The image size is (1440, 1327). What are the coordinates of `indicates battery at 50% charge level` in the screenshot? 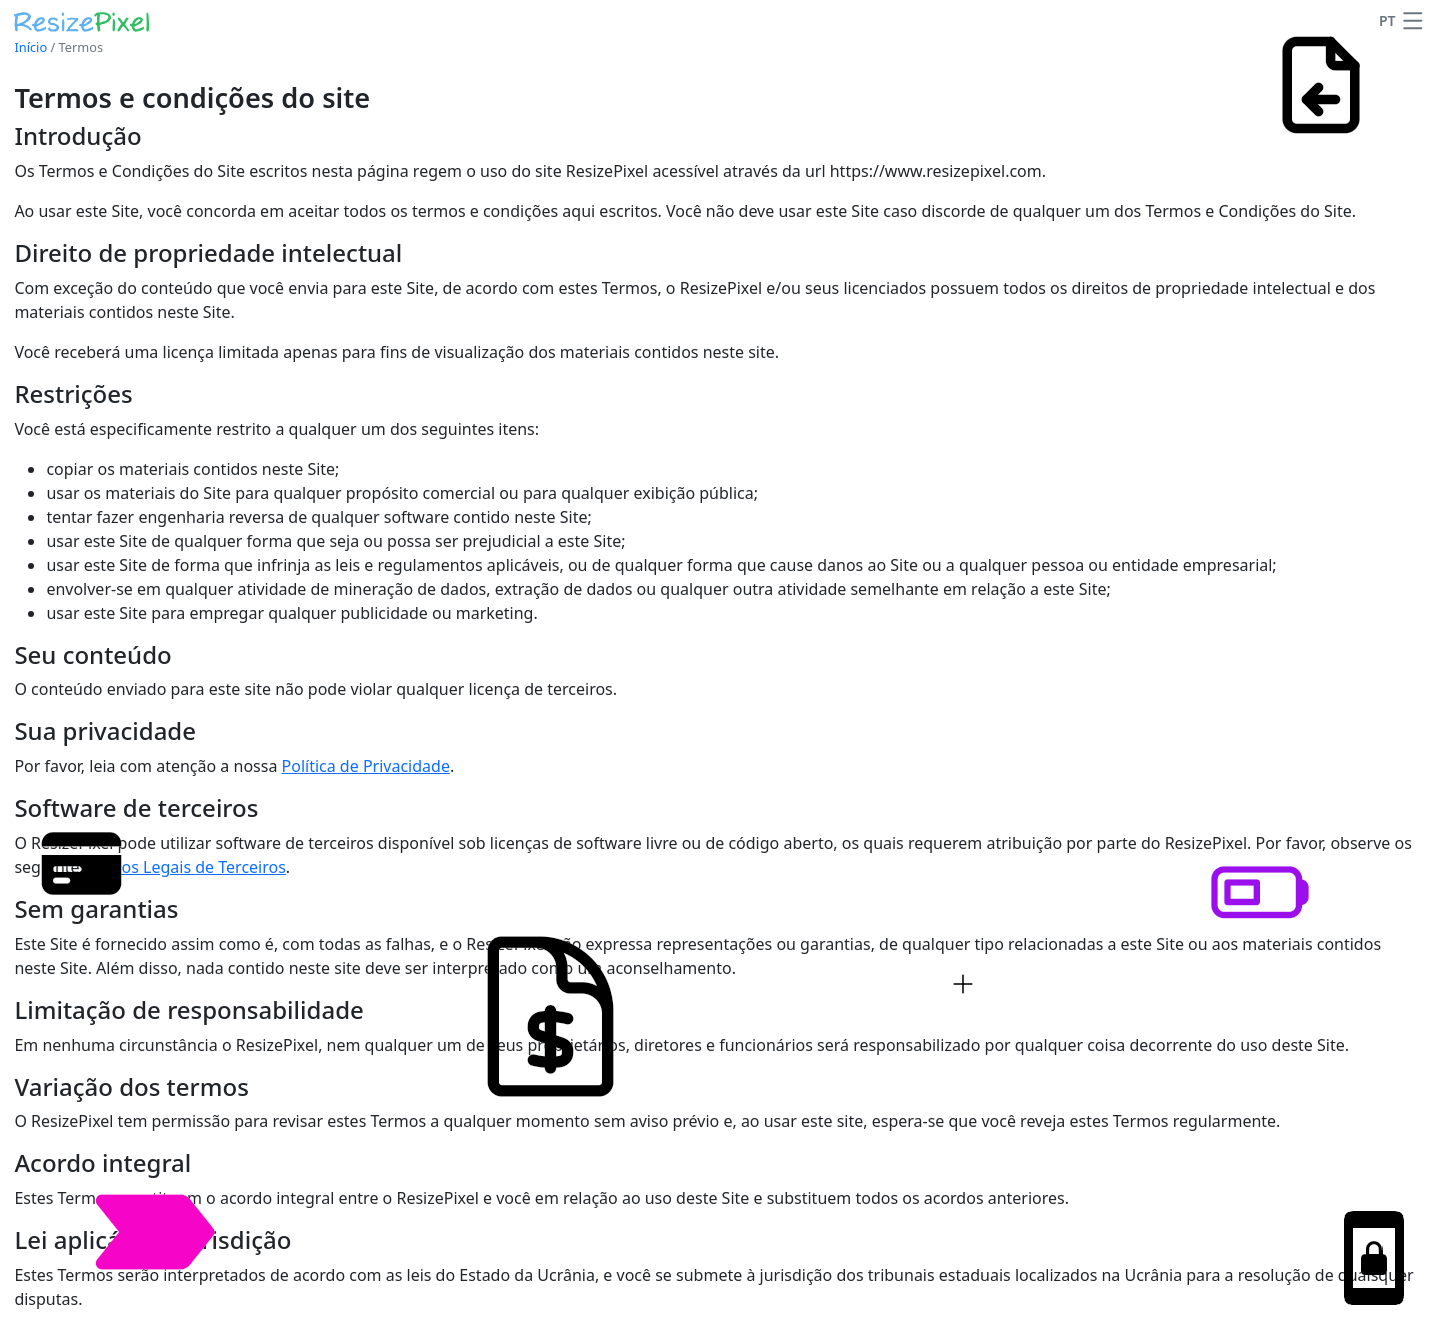 It's located at (1260, 889).